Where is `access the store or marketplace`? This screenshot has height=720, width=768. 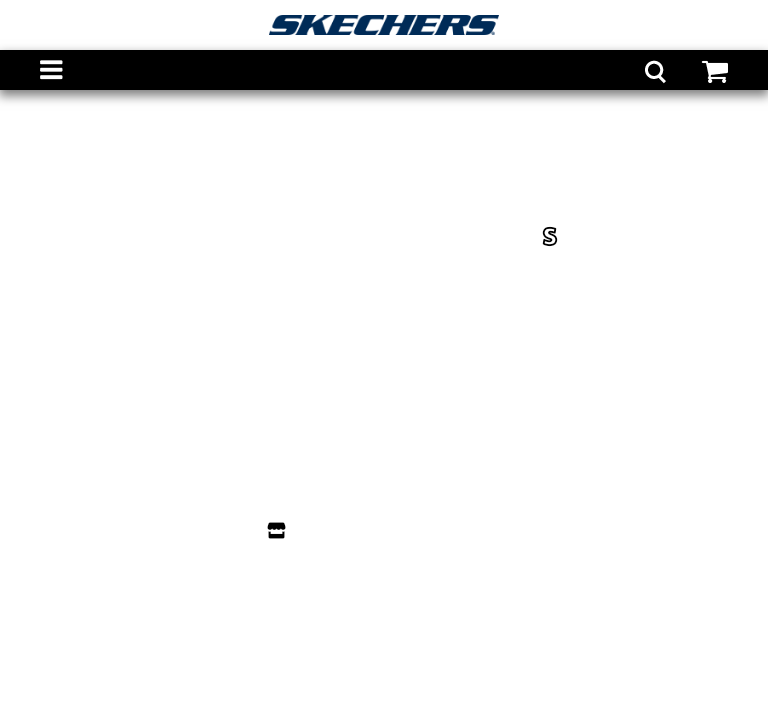 access the store or marketplace is located at coordinates (276, 530).